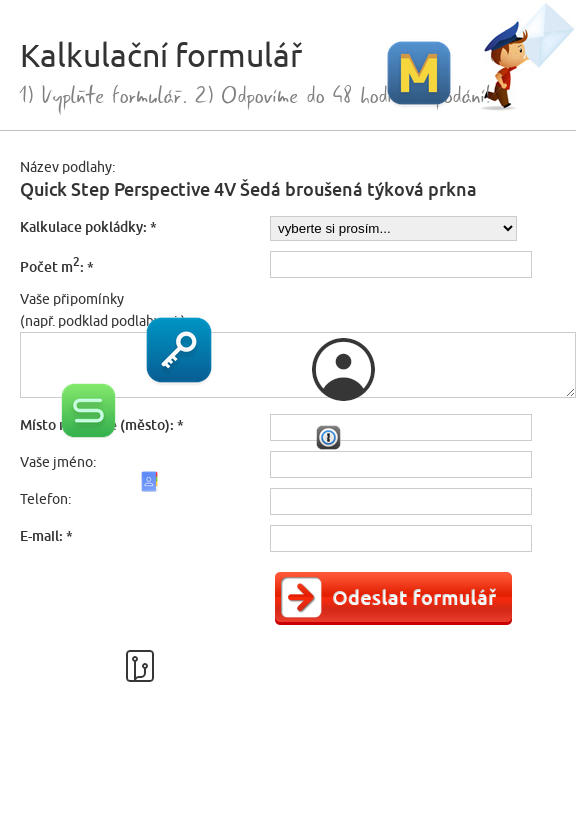 Image resolution: width=576 pixels, height=815 pixels. What do you see at coordinates (343, 369) in the screenshot?
I see `view user accounts or profiles` at bounding box center [343, 369].